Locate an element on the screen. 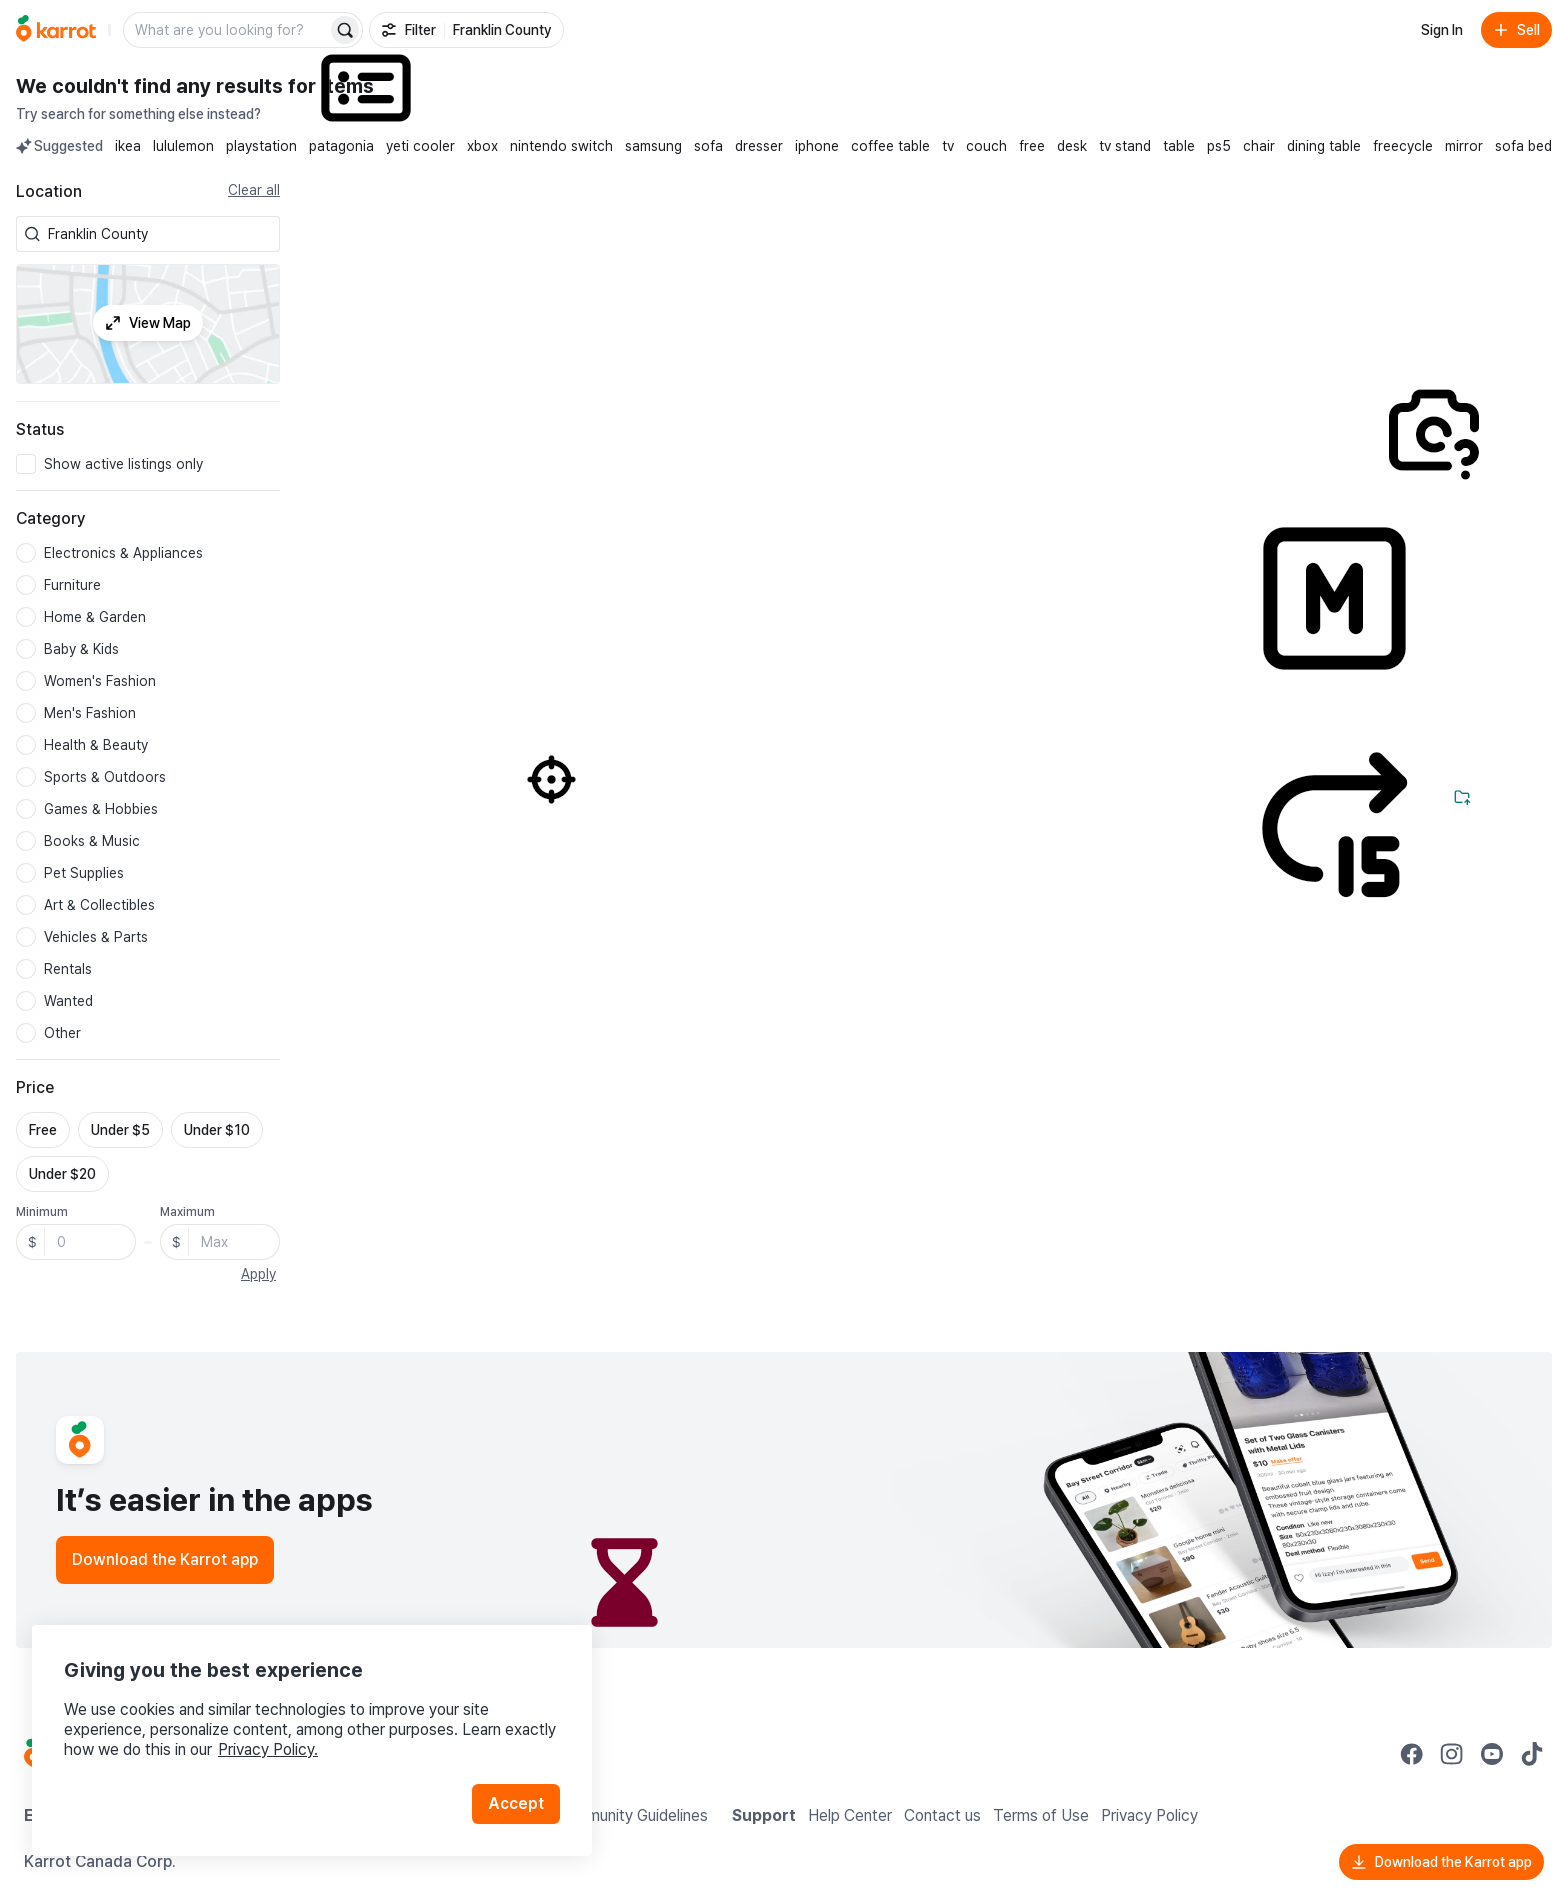 Image resolution: width=1568 pixels, height=1904 pixels. skip forward 15 seconds is located at coordinates (1338, 828).